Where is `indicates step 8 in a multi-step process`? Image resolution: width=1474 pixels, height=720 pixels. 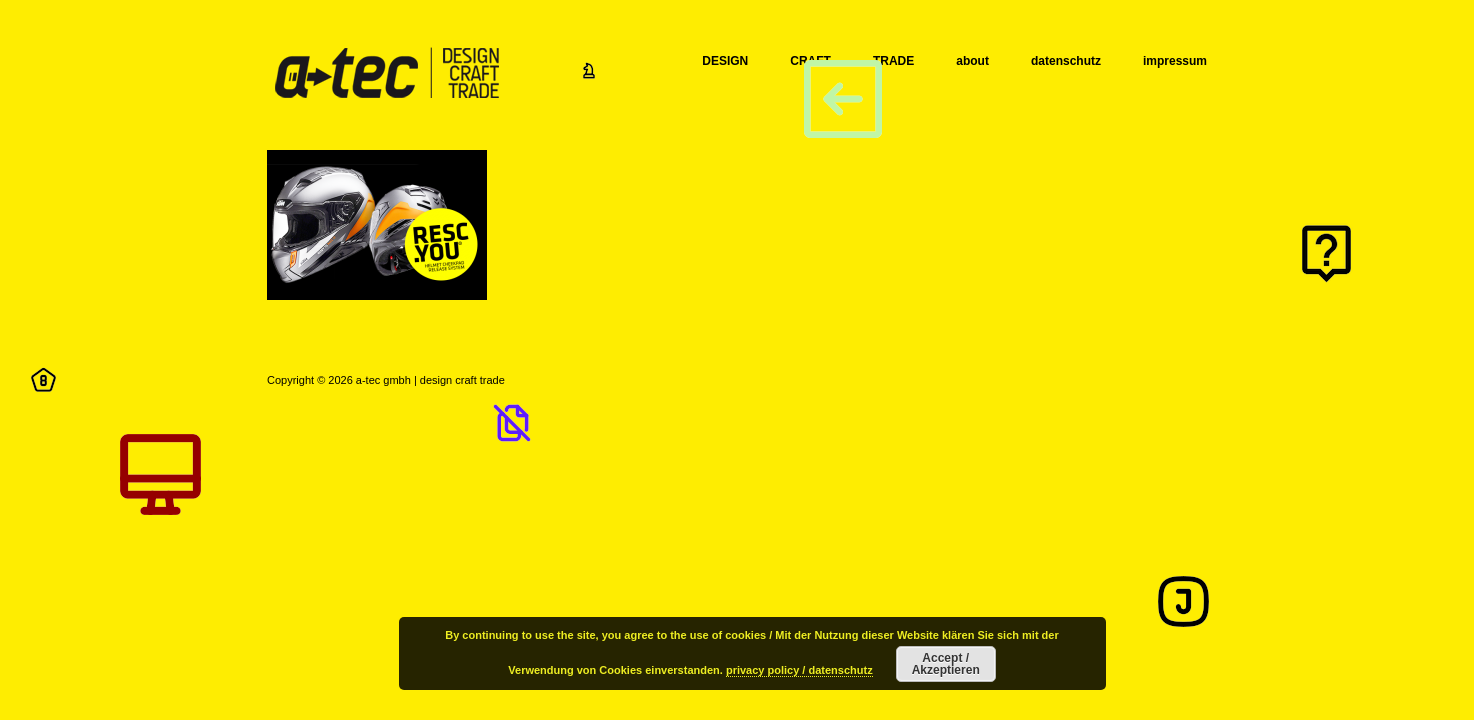 indicates step 8 in a multi-step process is located at coordinates (43, 380).